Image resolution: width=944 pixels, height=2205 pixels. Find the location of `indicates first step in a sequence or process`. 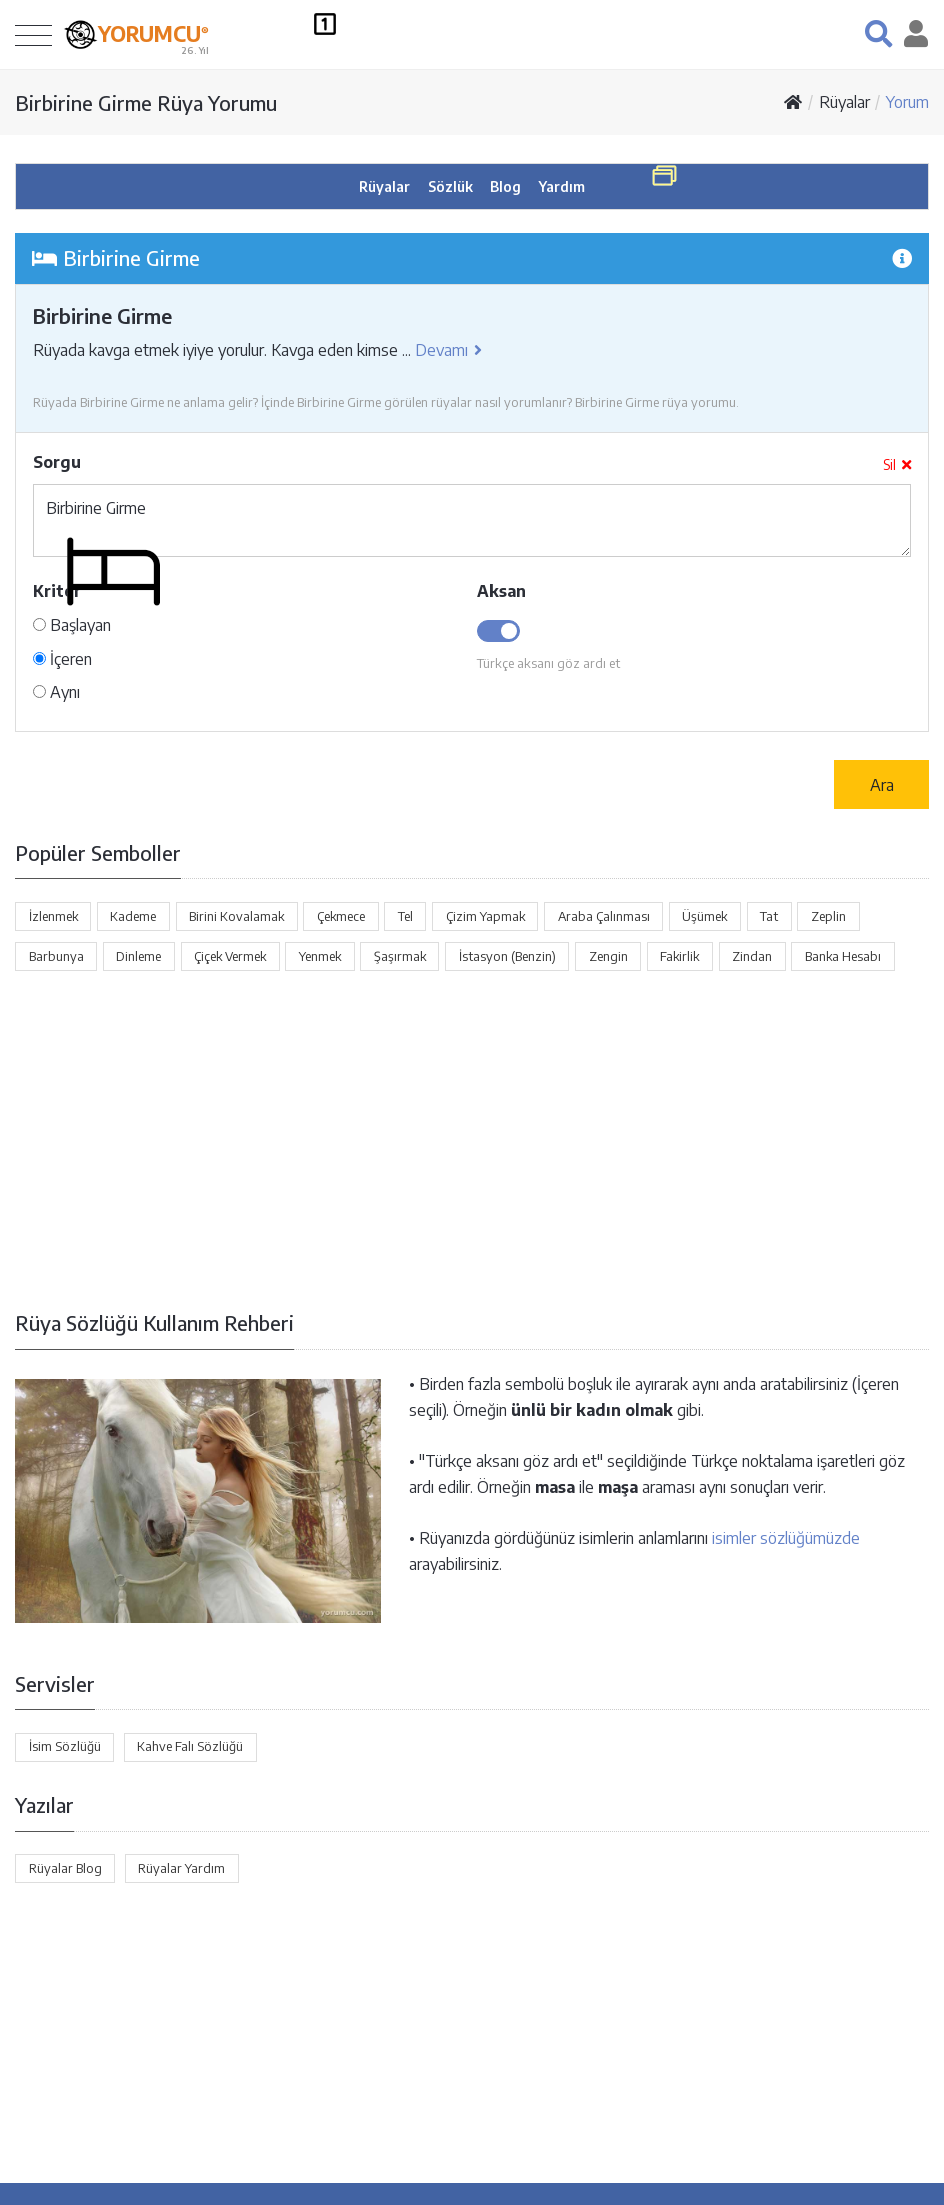

indicates first step in a sequence or process is located at coordinates (325, 24).